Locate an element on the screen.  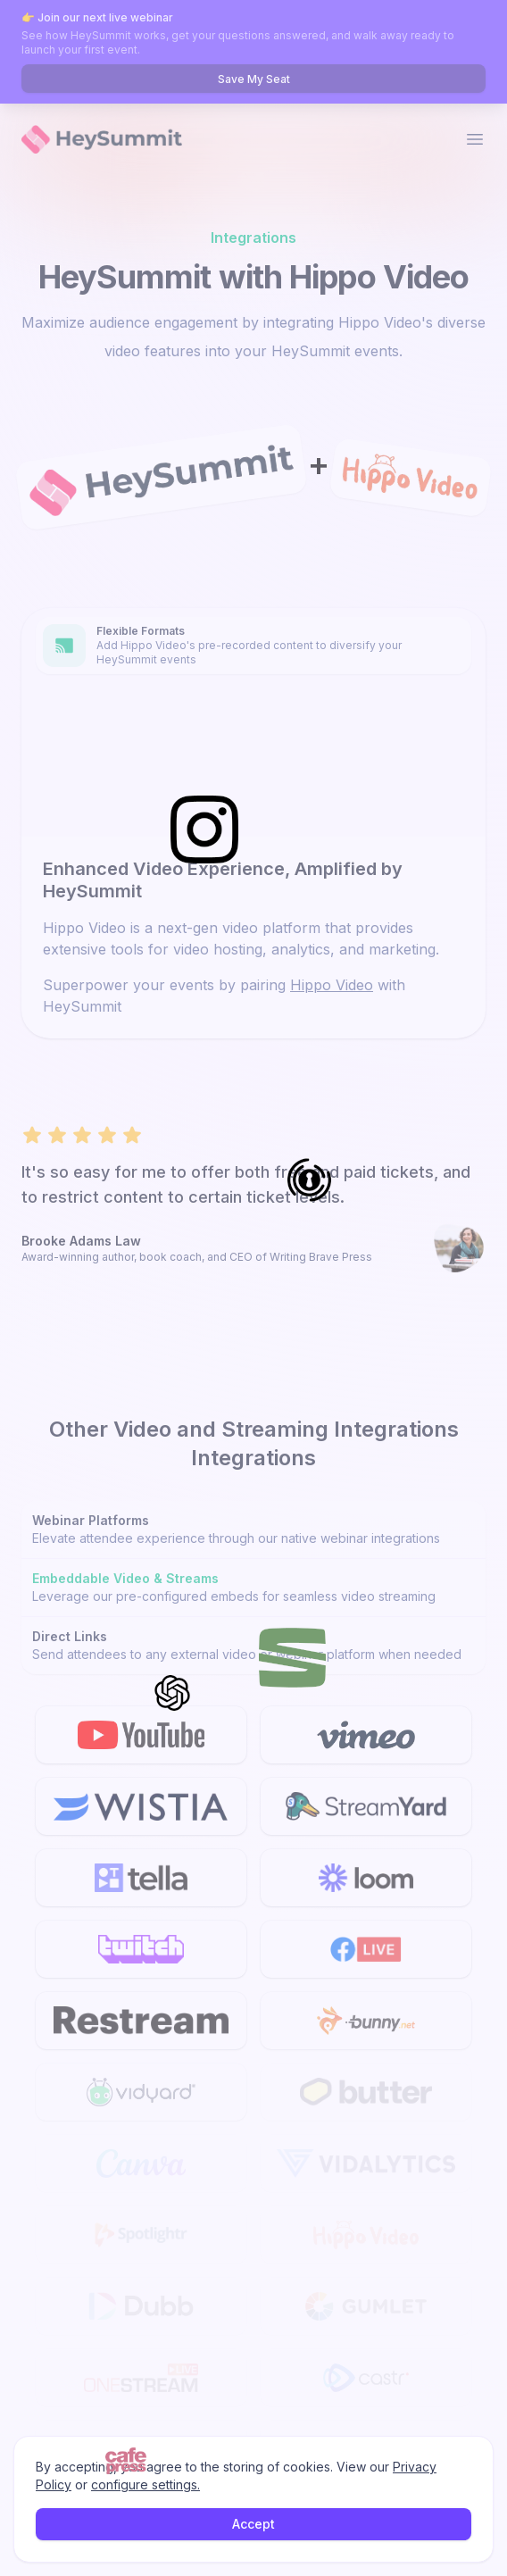
visit cafepress website or app is located at coordinates (126, 2461).